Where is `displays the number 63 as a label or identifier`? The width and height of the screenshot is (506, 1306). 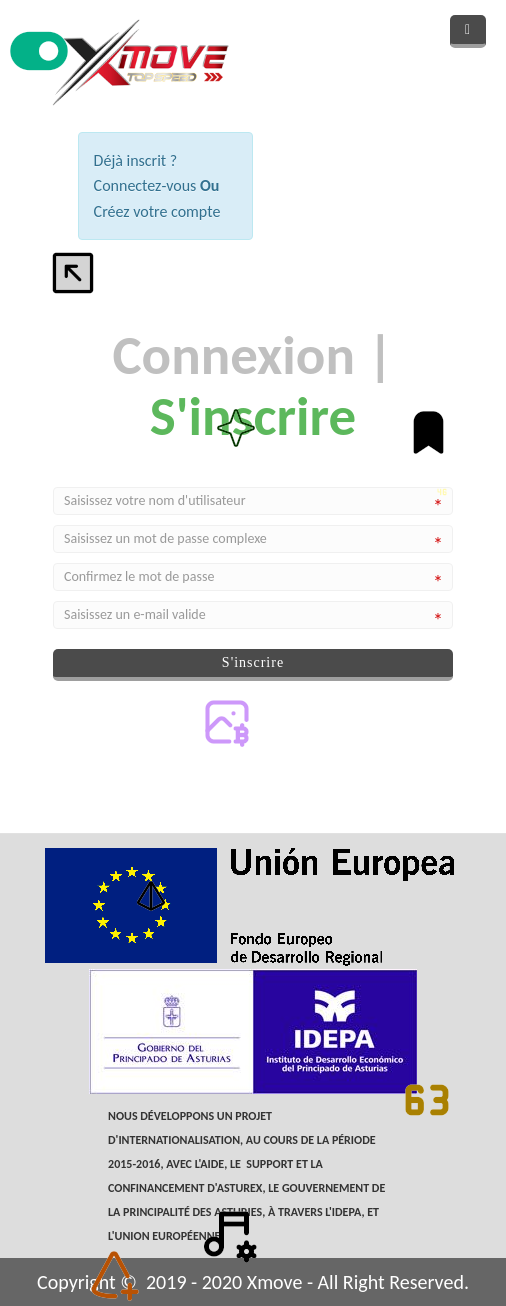 displays the number 63 as a label or identifier is located at coordinates (427, 1100).